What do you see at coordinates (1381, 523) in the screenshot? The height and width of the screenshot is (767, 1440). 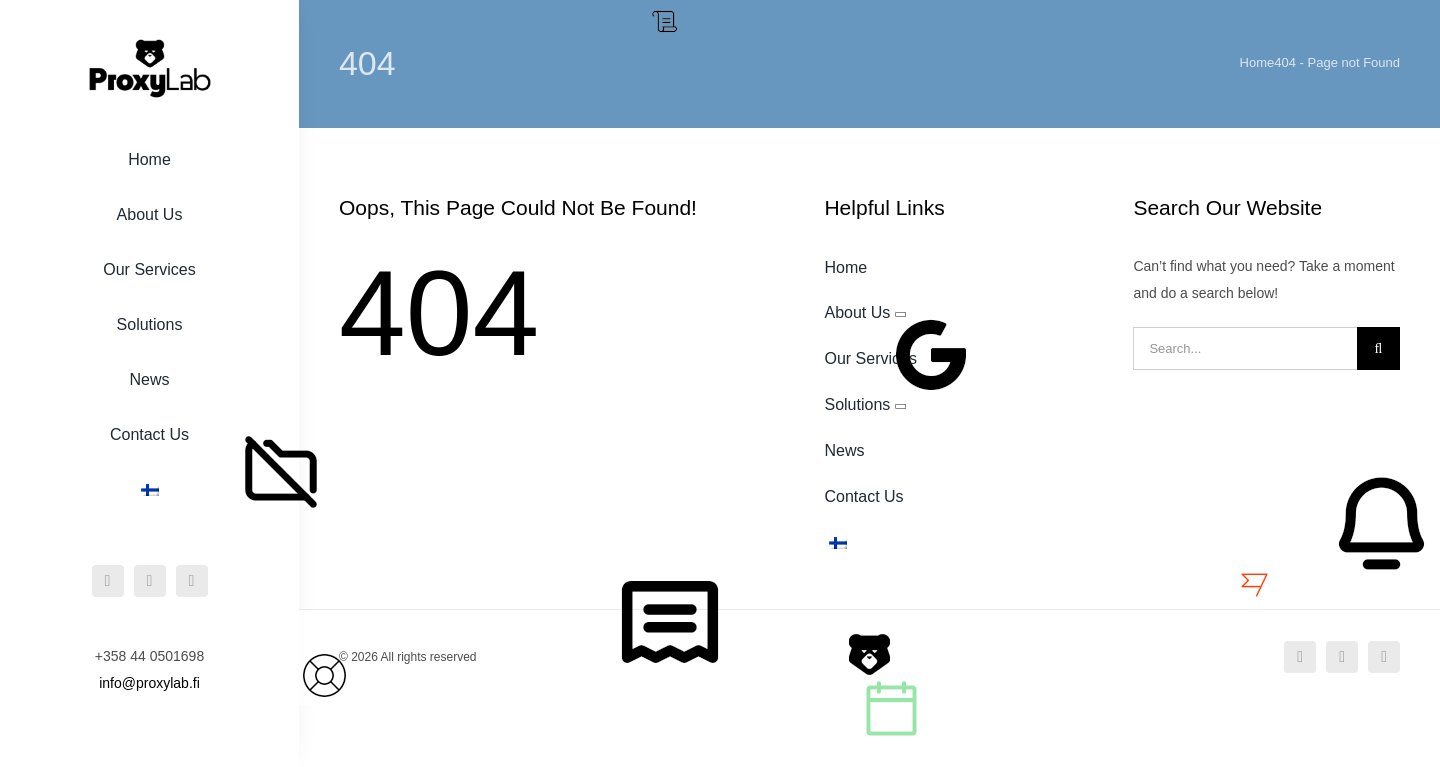 I see `view notifications` at bounding box center [1381, 523].